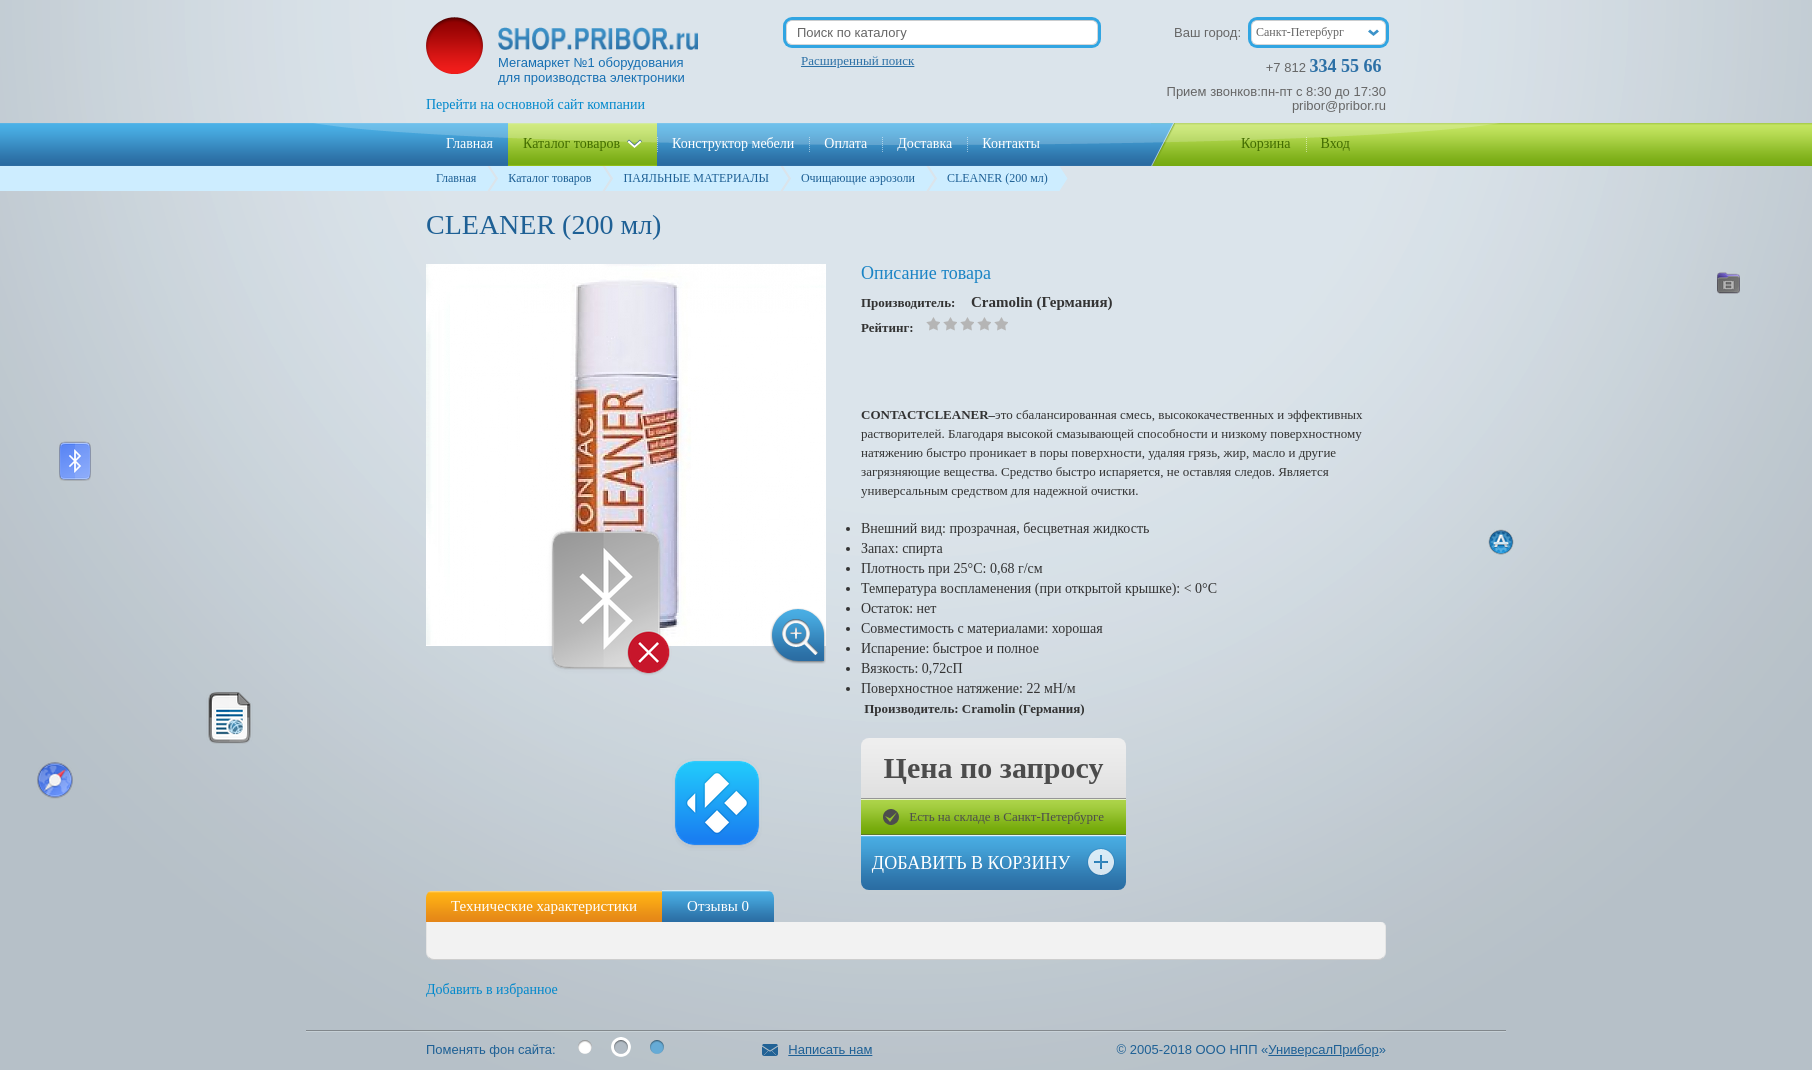 This screenshot has height=1070, width=1812. What do you see at coordinates (75, 461) in the screenshot?
I see `access bluetooth settings` at bounding box center [75, 461].